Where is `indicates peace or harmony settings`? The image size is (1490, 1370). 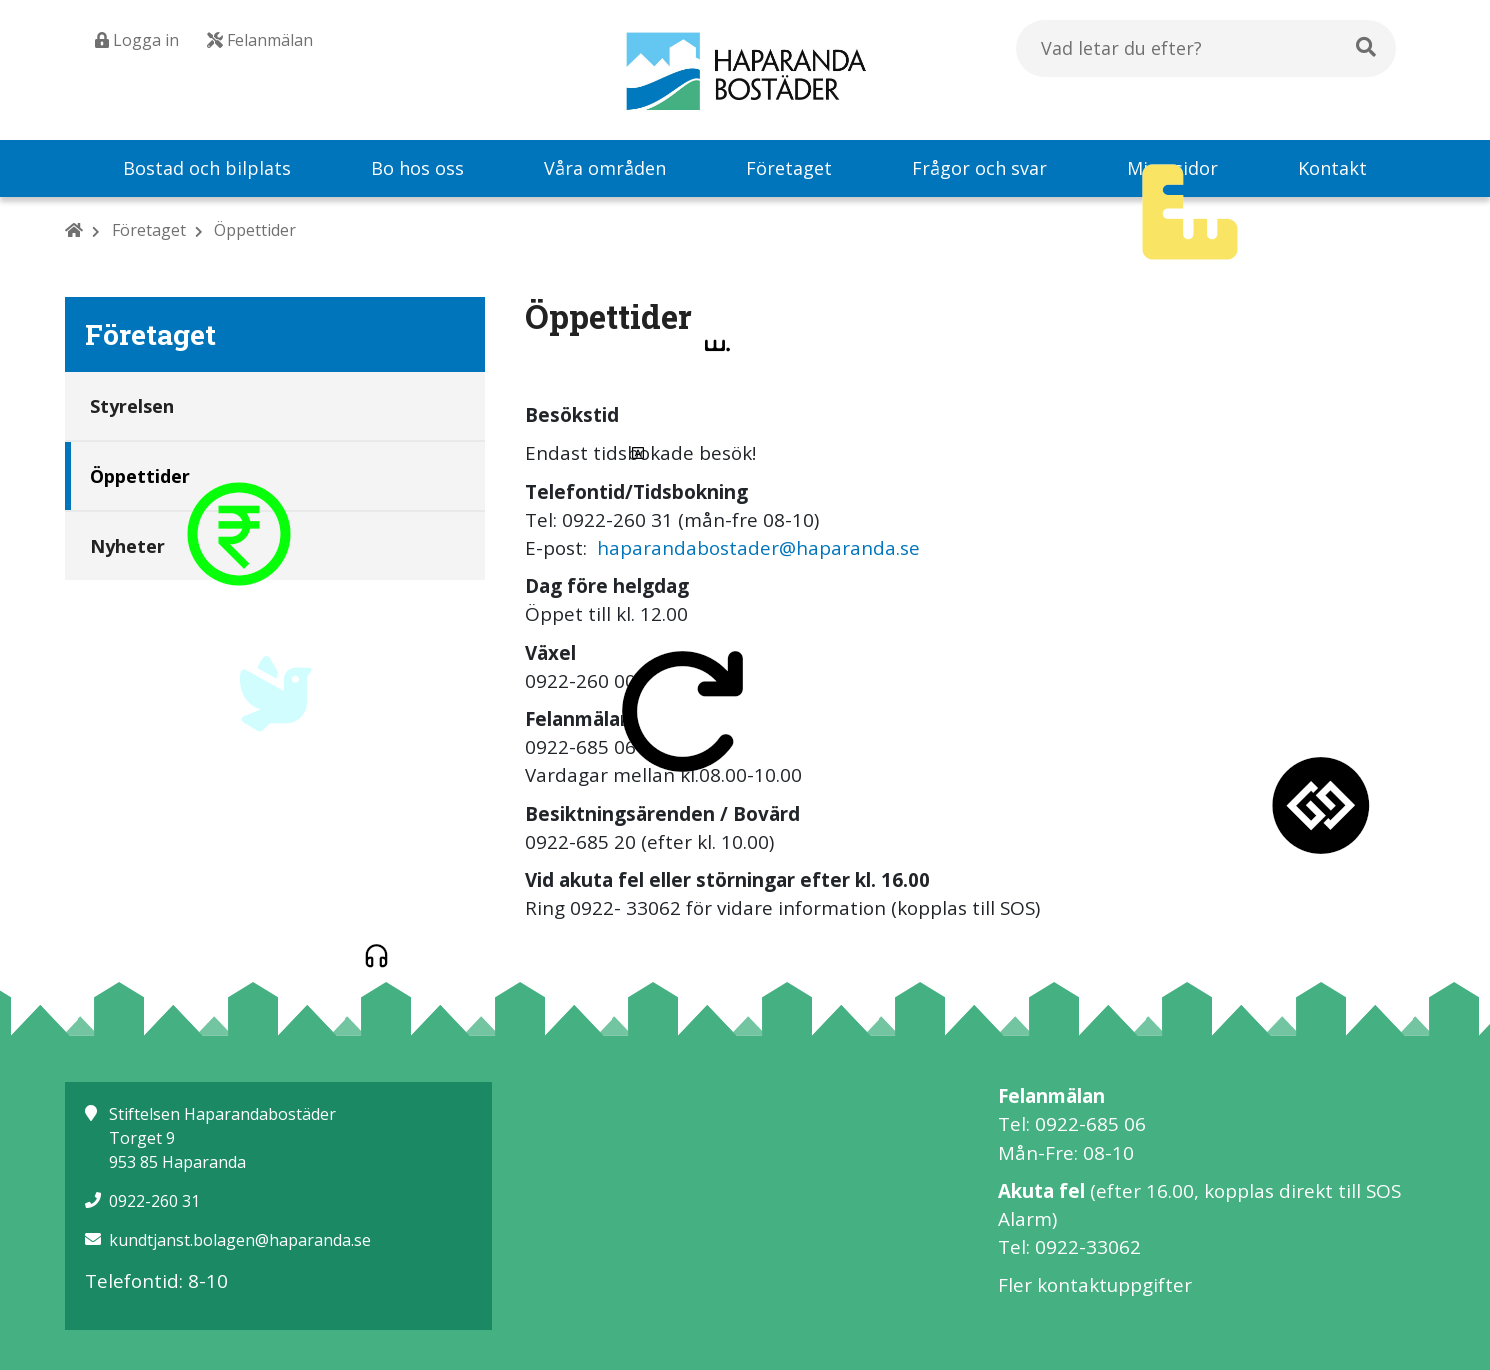 indicates peace or harmony settings is located at coordinates (274, 695).